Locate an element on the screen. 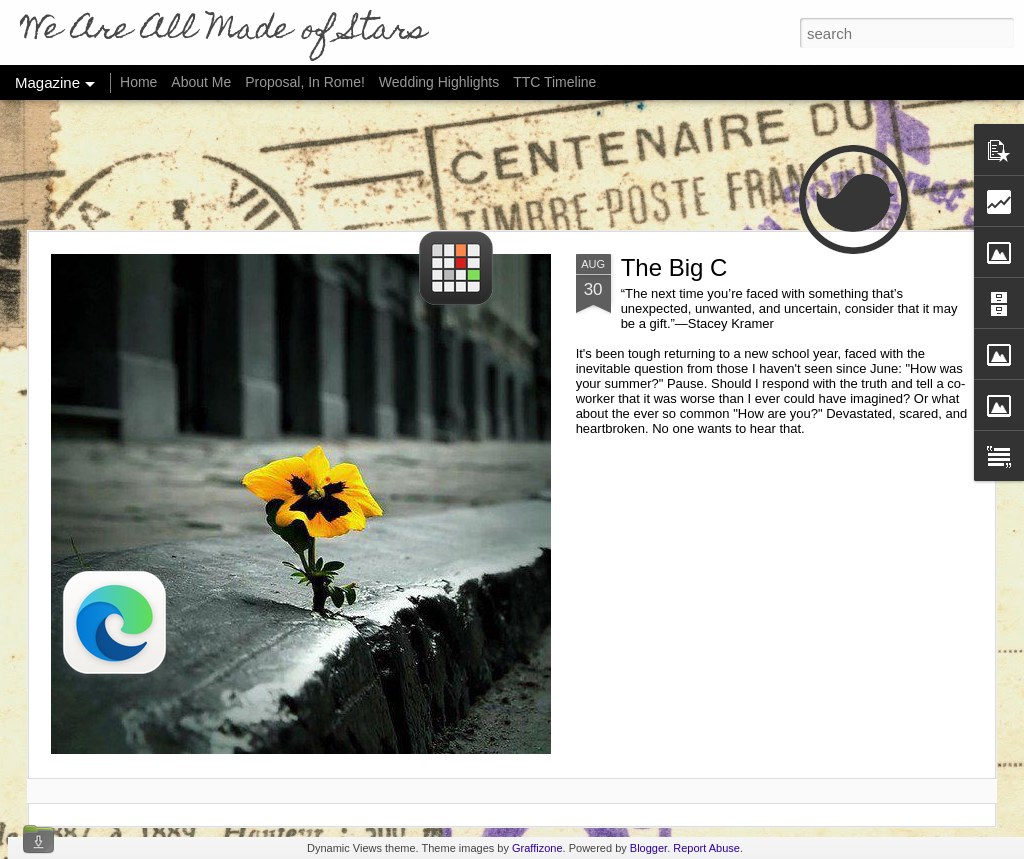 The width and height of the screenshot is (1024, 859). open hitori puzzle game is located at coordinates (456, 268).